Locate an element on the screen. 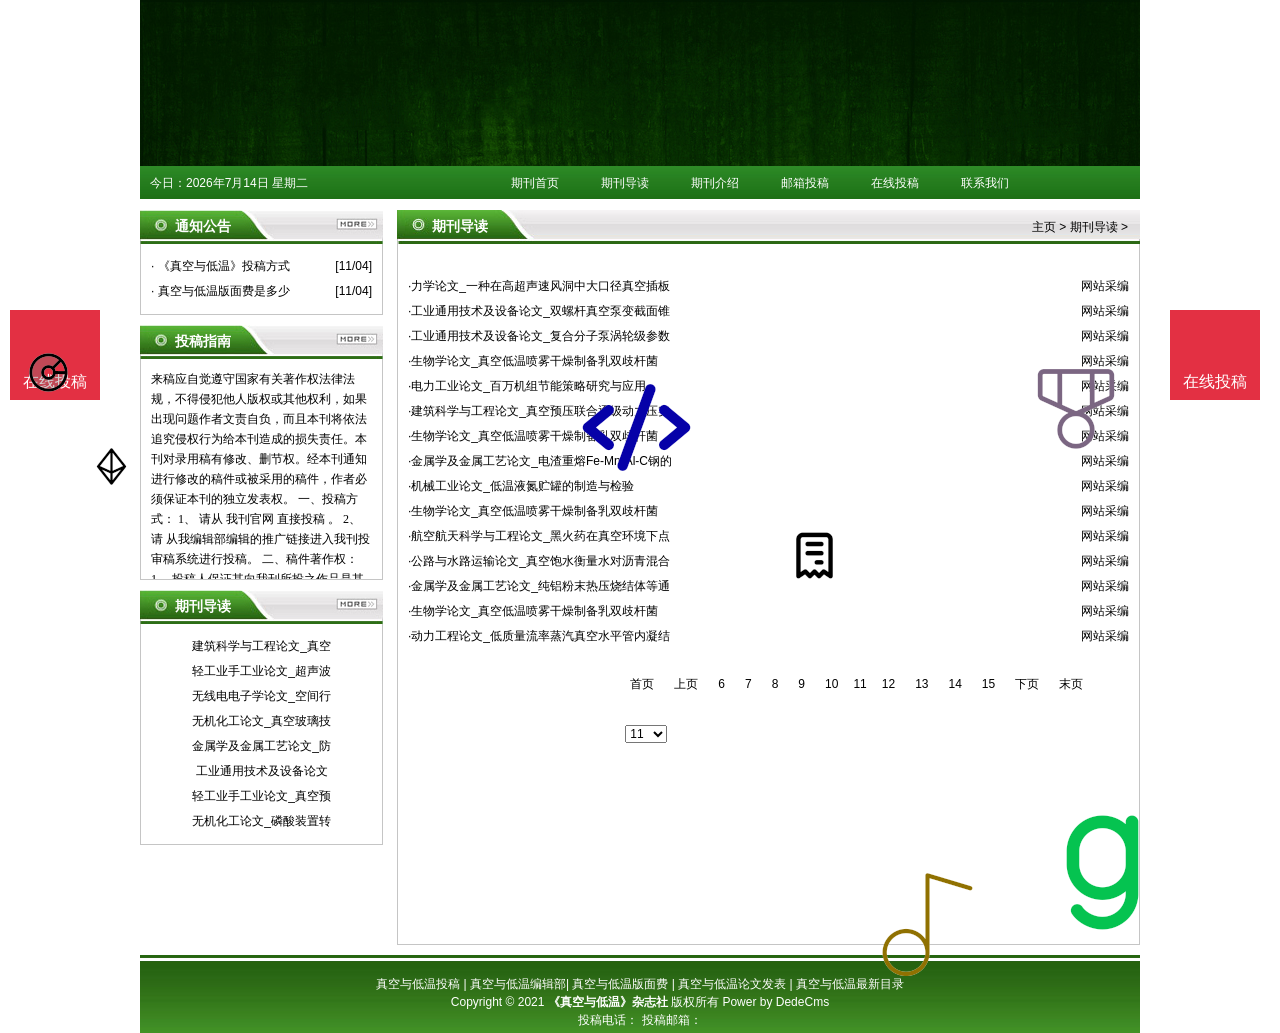 This screenshot has height=1033, width=1280. open the Goodreads app is located at coordinates (1102, 872).